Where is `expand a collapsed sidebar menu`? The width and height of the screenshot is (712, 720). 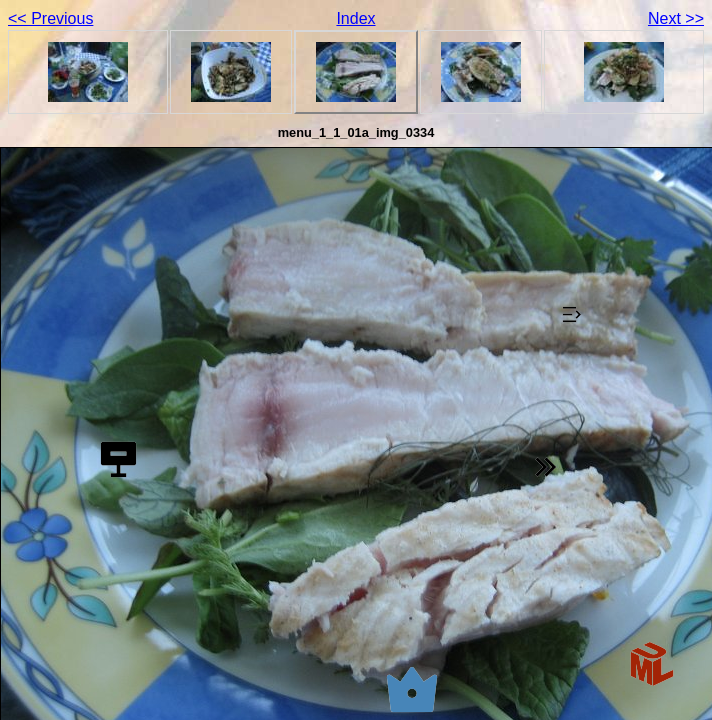 expand a collapsed sidebar menu is located at coordinates (571, 314).